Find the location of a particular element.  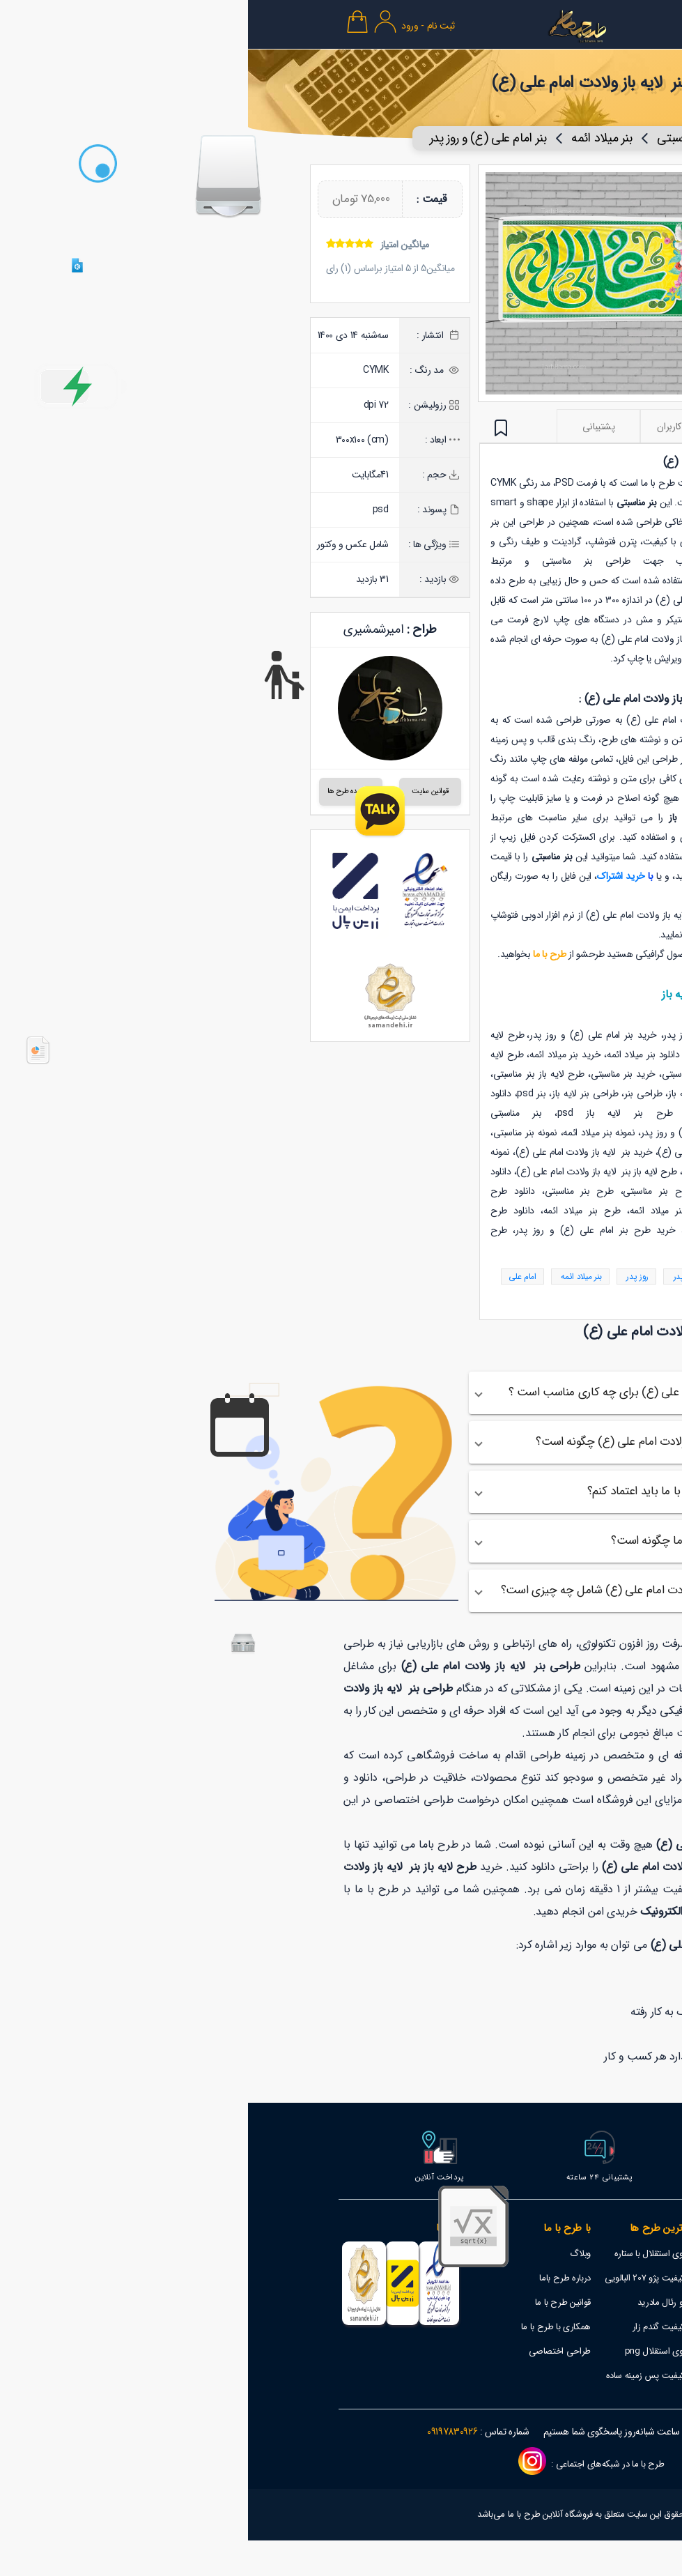

battery at 60% and currently charging is located at coordinates (80, 386).